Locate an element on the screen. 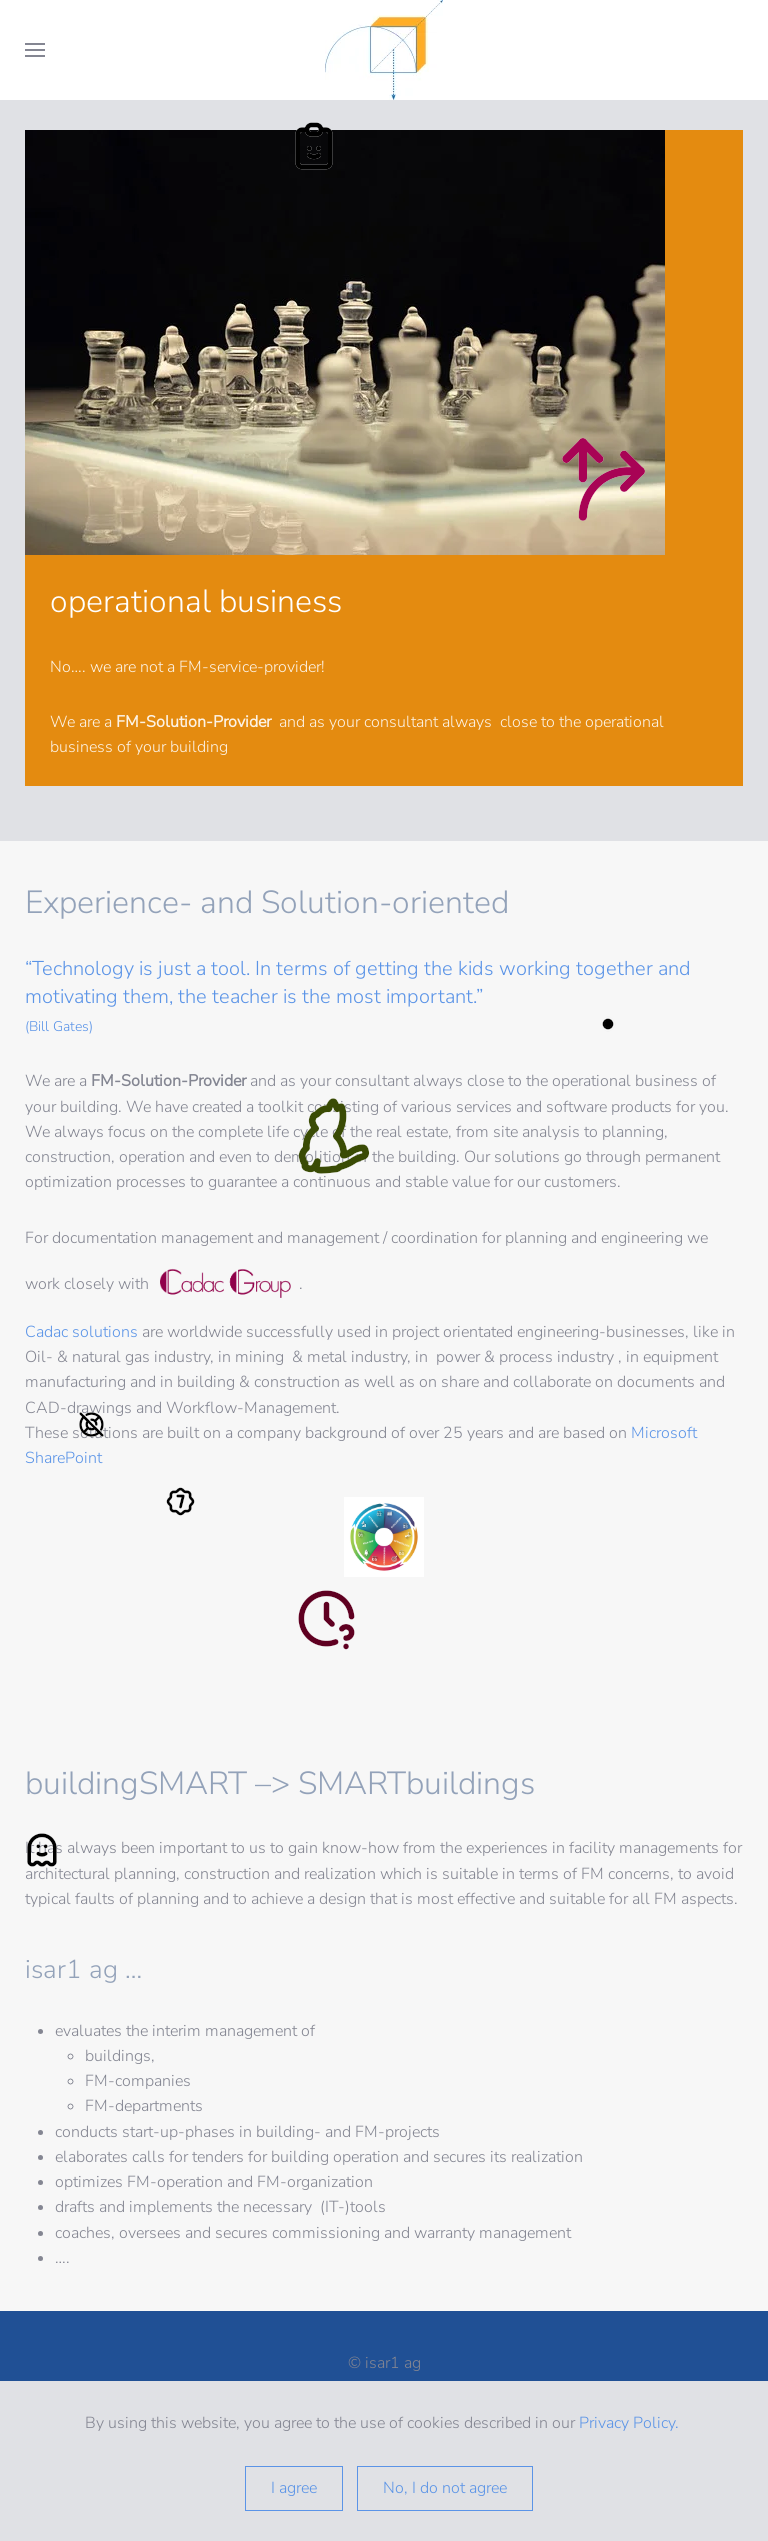 This screenshot has width=768, height=2541. view feedback or satisfaction survey is located at coordinates (314, 146).